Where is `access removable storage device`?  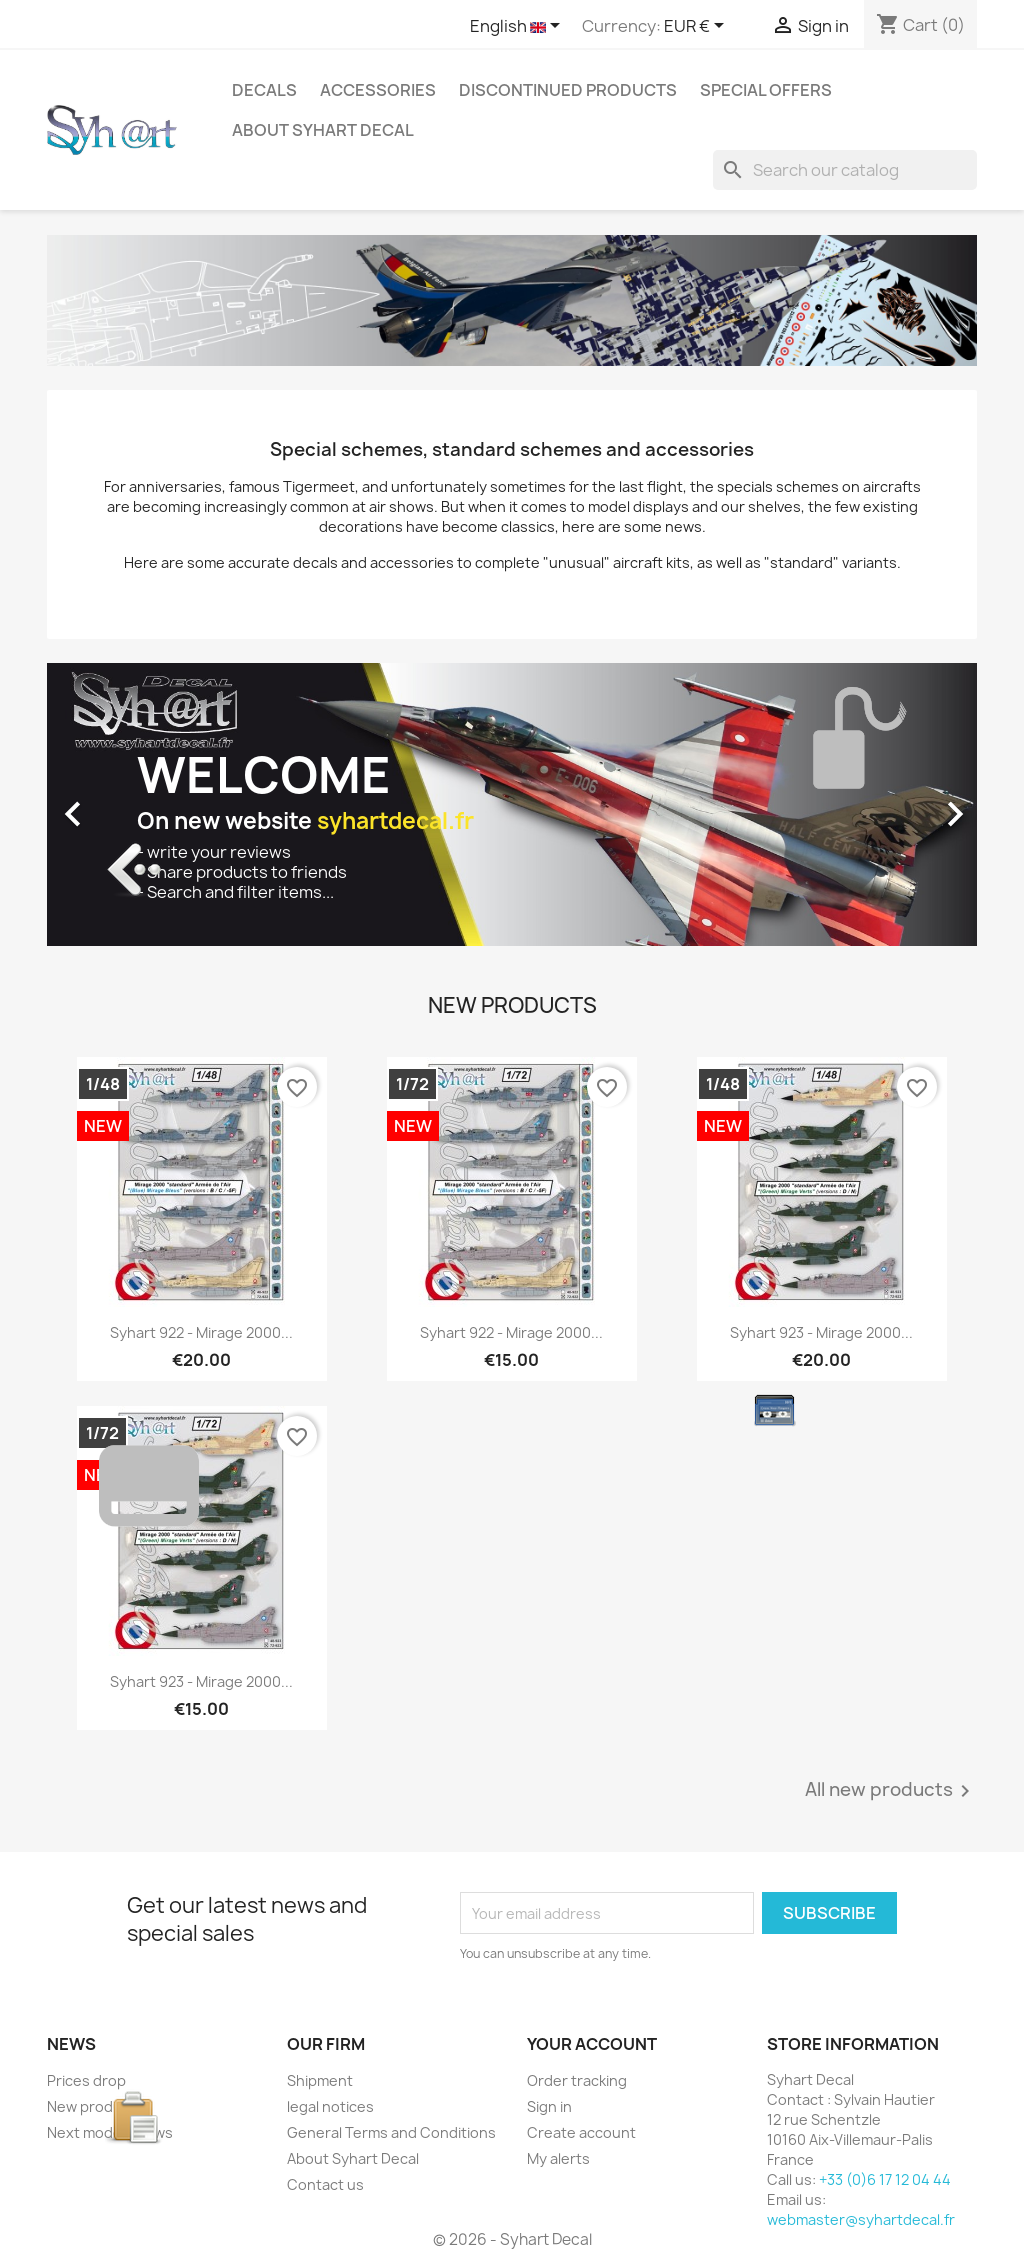 access removable storage device is located at coordinates (149, 1489).